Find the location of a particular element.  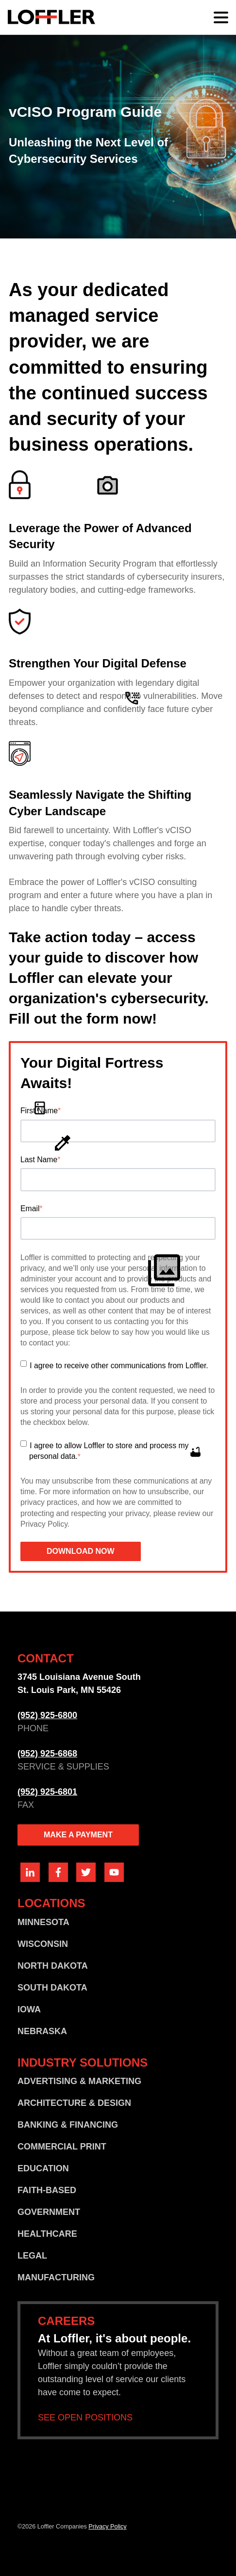

tap to take a photo is located at coordinates (107, 486).